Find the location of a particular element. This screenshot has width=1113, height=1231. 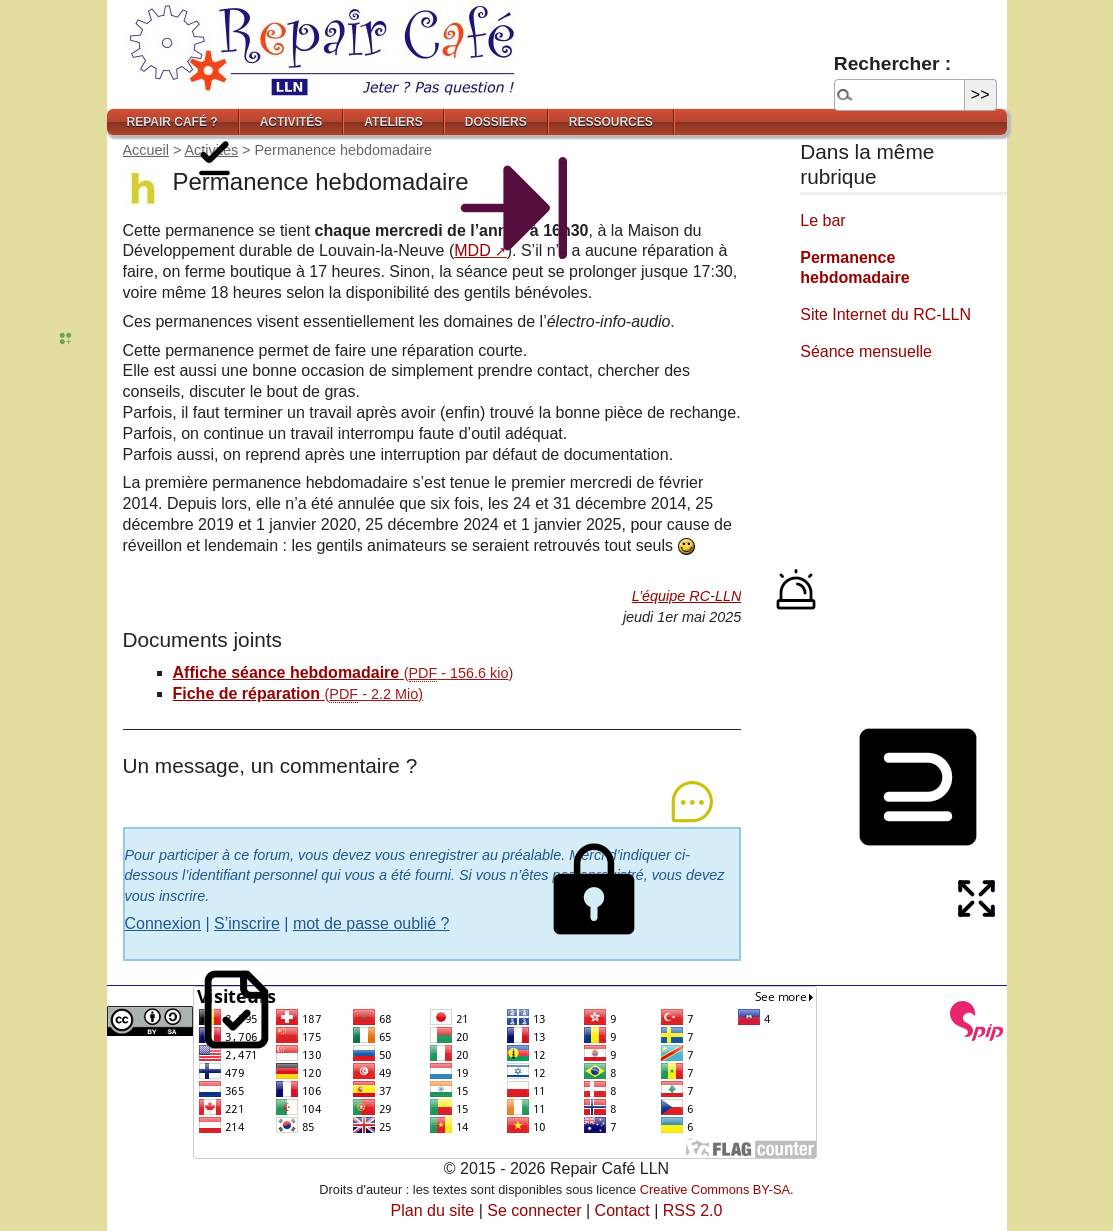

file successfully uploaded or verified is located at coordinates (236, 1009).